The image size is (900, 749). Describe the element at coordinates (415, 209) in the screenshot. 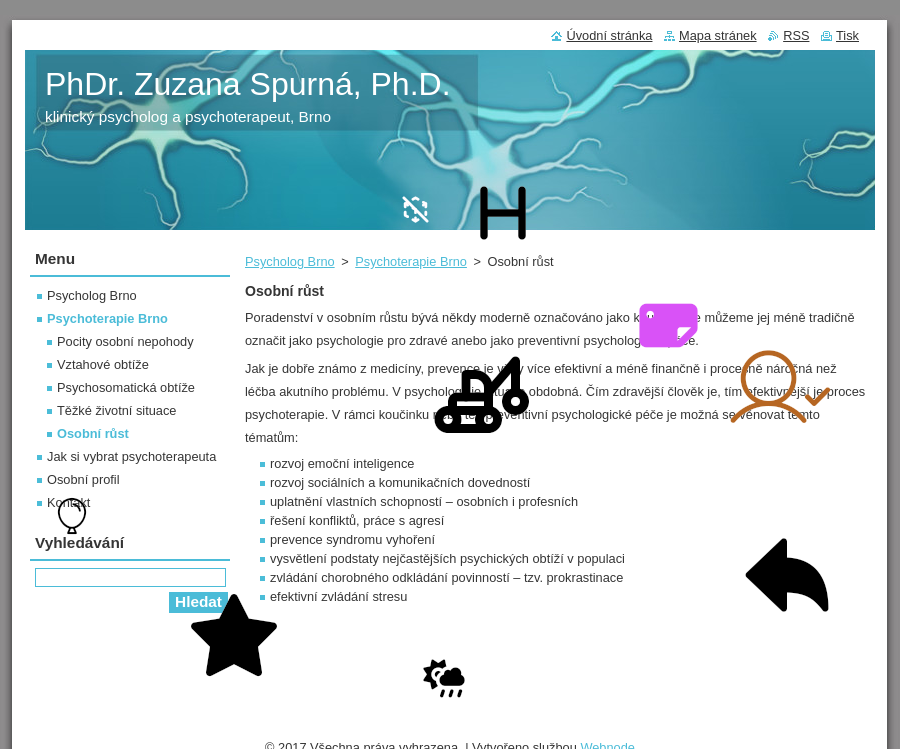

I see `3D object view is disabled` at that location.